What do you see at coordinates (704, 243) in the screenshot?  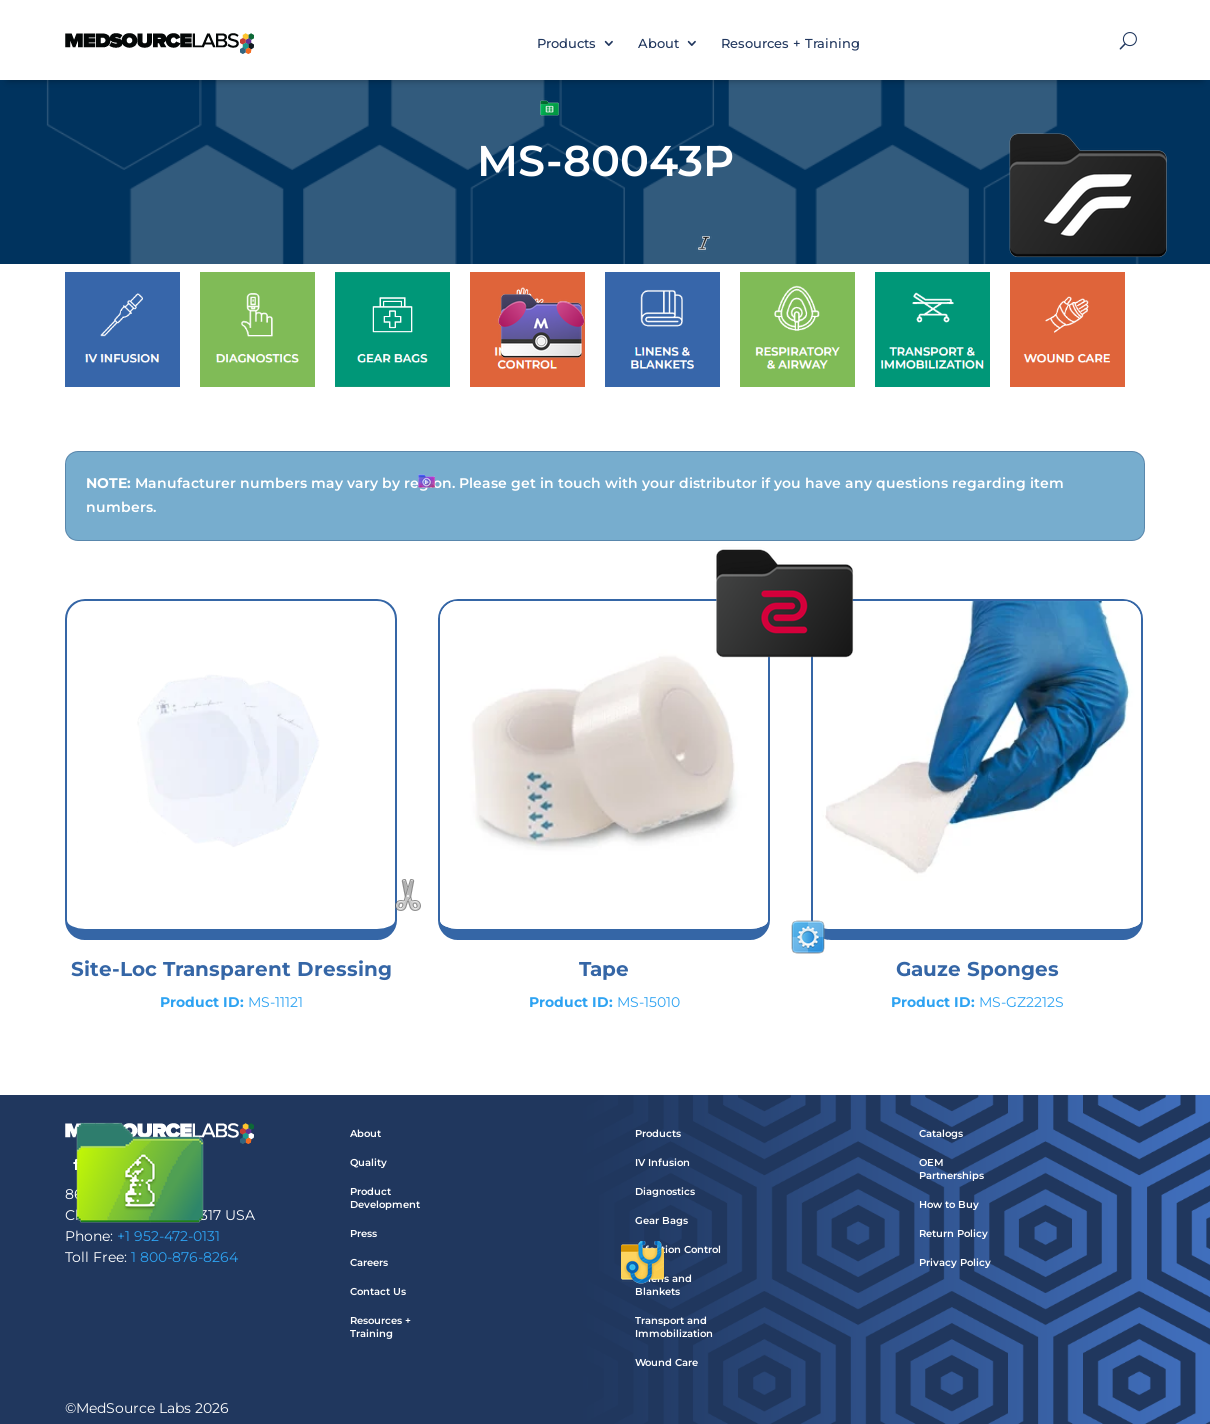 I see `apply italic formatting to selected text` at bounding box center [704, 243].